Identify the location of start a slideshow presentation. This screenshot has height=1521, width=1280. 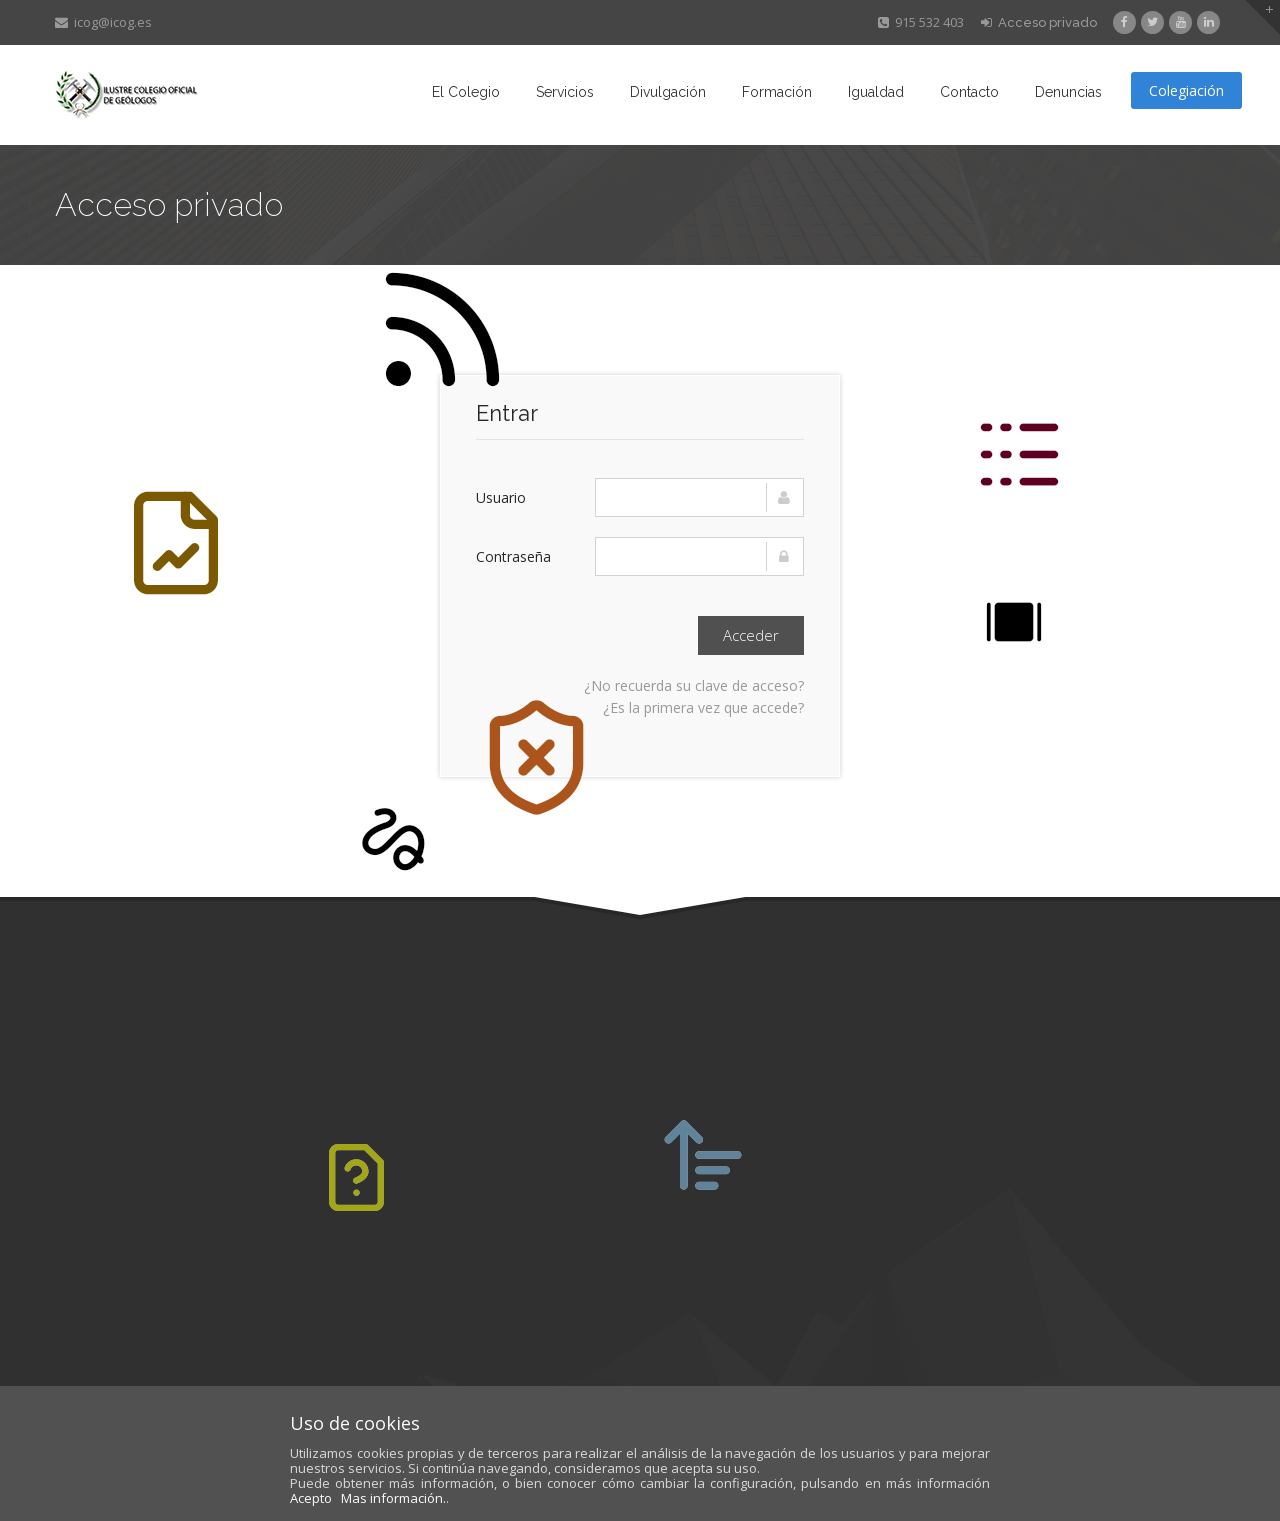
(1014, 622).